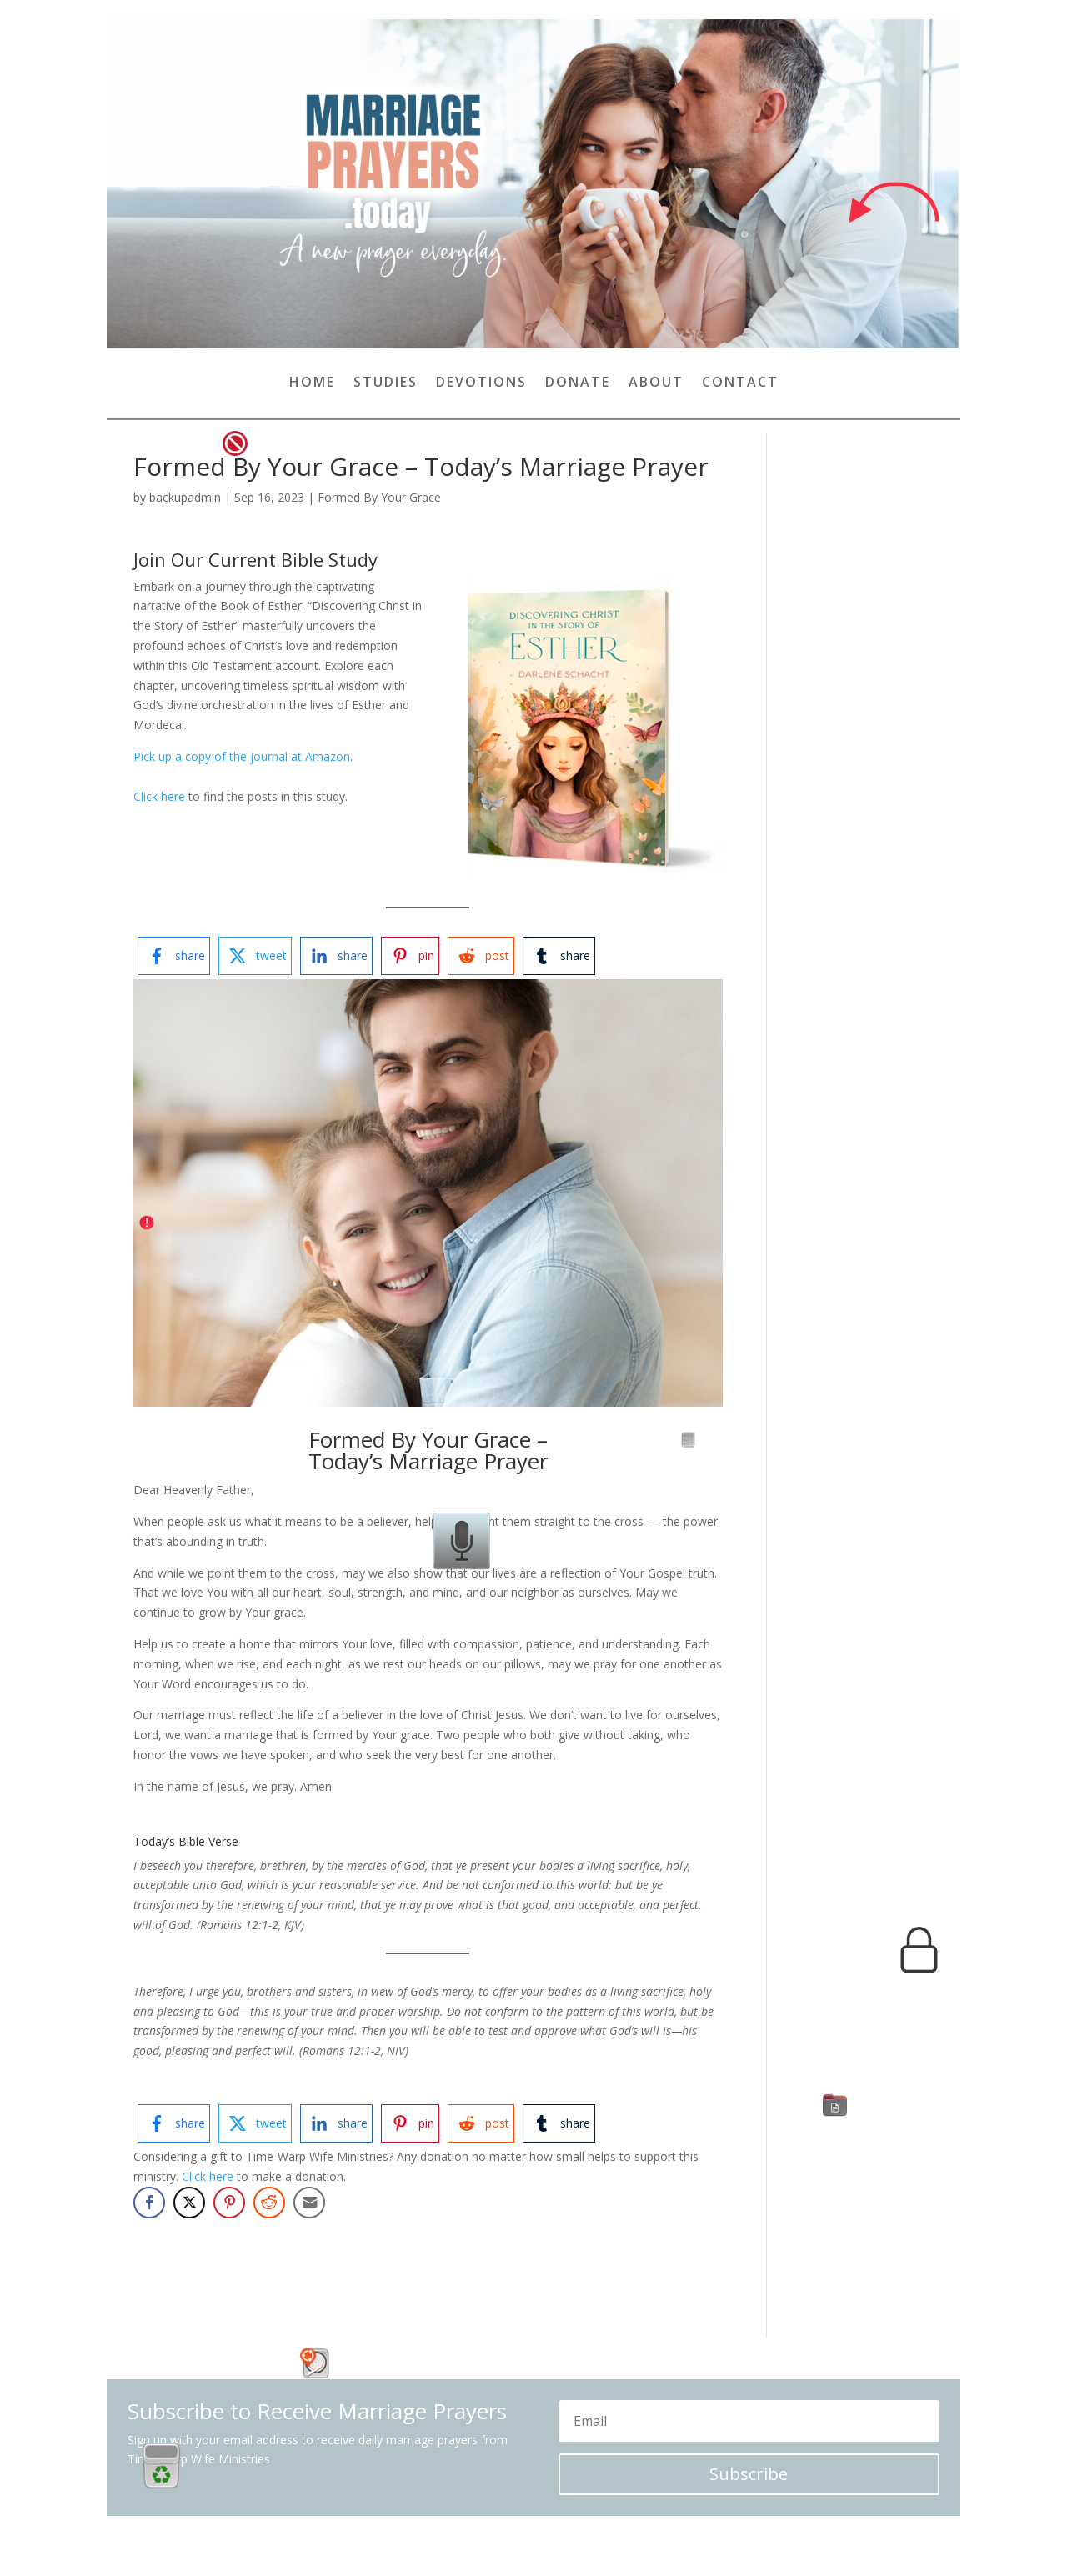 Image resolution: width=1067 pixels, height=2576 pixels. Describe the element at coordinates (316, 2363) in the screenshot. I see `launch the ubiquity ubuntu installer` at that location.